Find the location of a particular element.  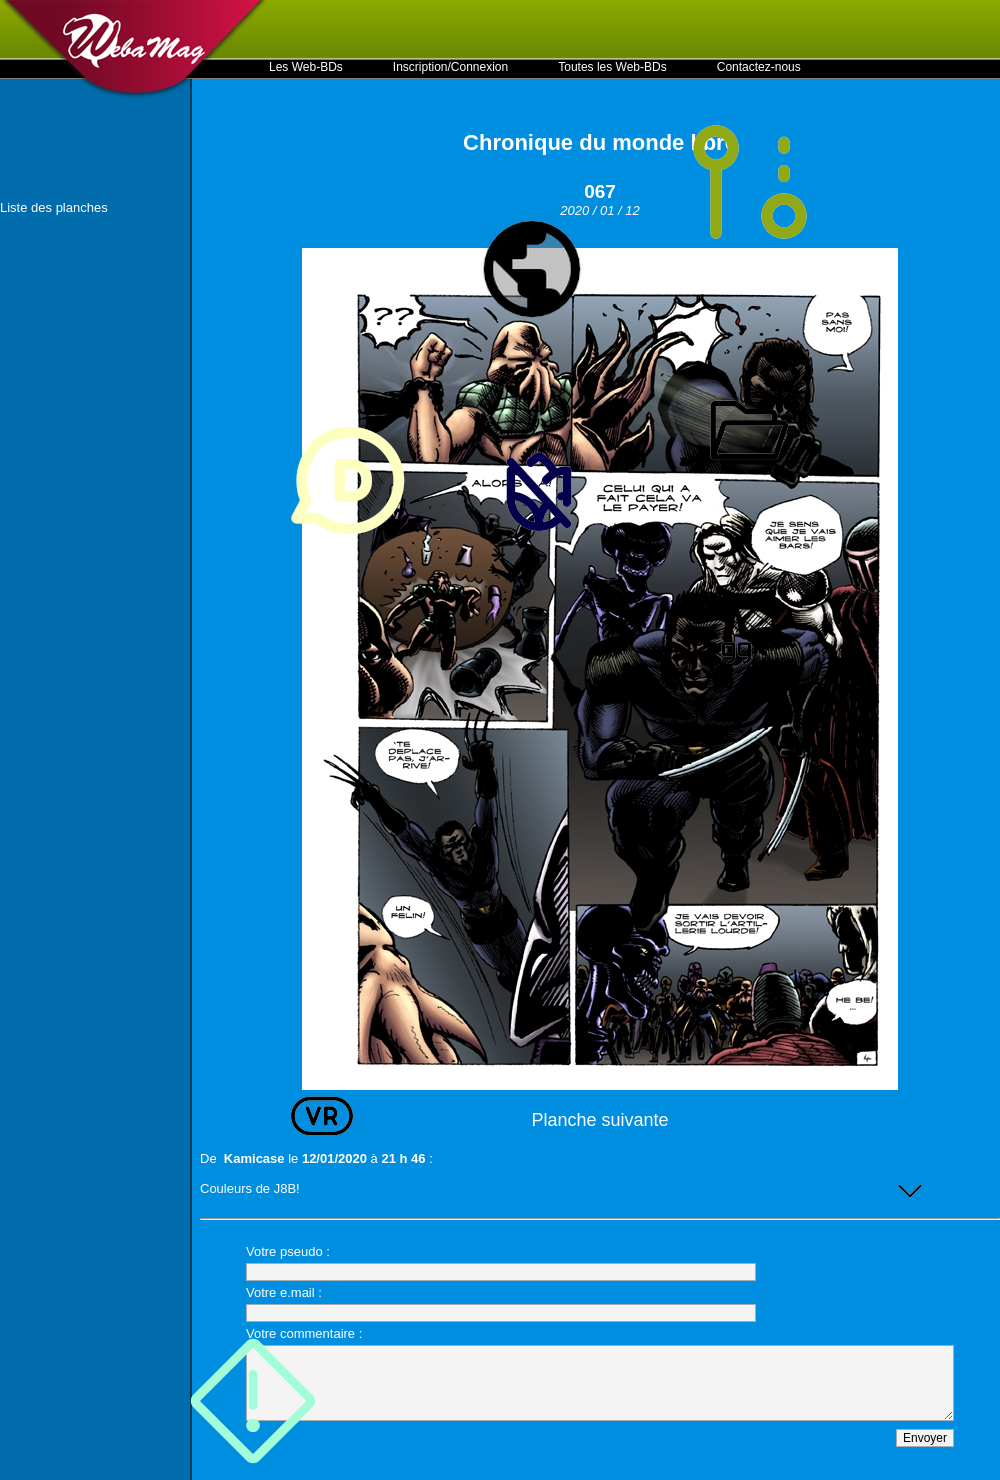

indicates gluten-free or grain-free option is located at coordinates (539, 493).